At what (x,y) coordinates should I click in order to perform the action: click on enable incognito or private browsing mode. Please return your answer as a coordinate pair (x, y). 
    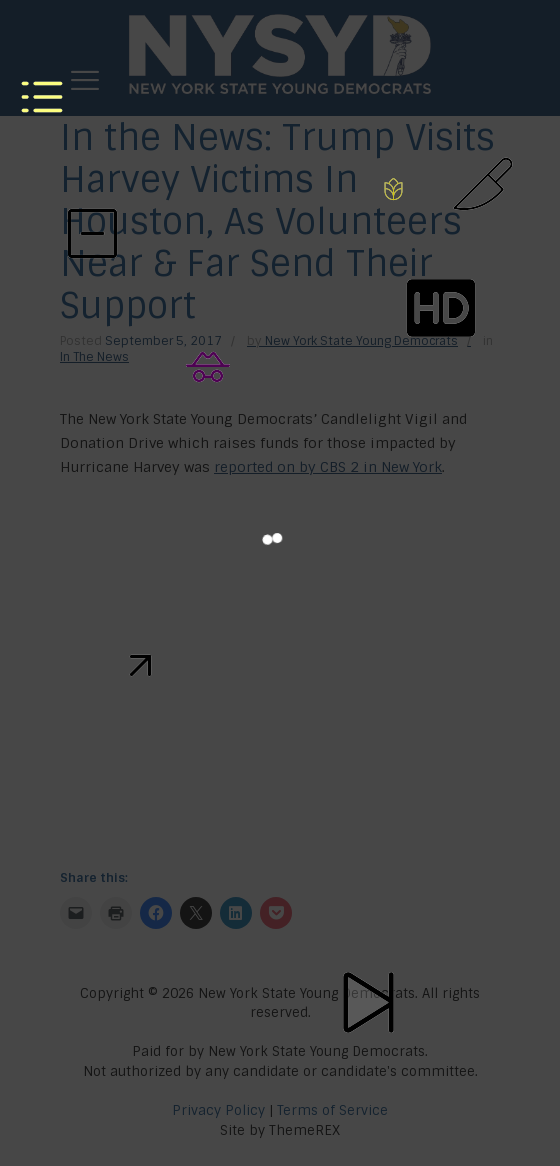
    Looking at the image, I should click on (208, 367).